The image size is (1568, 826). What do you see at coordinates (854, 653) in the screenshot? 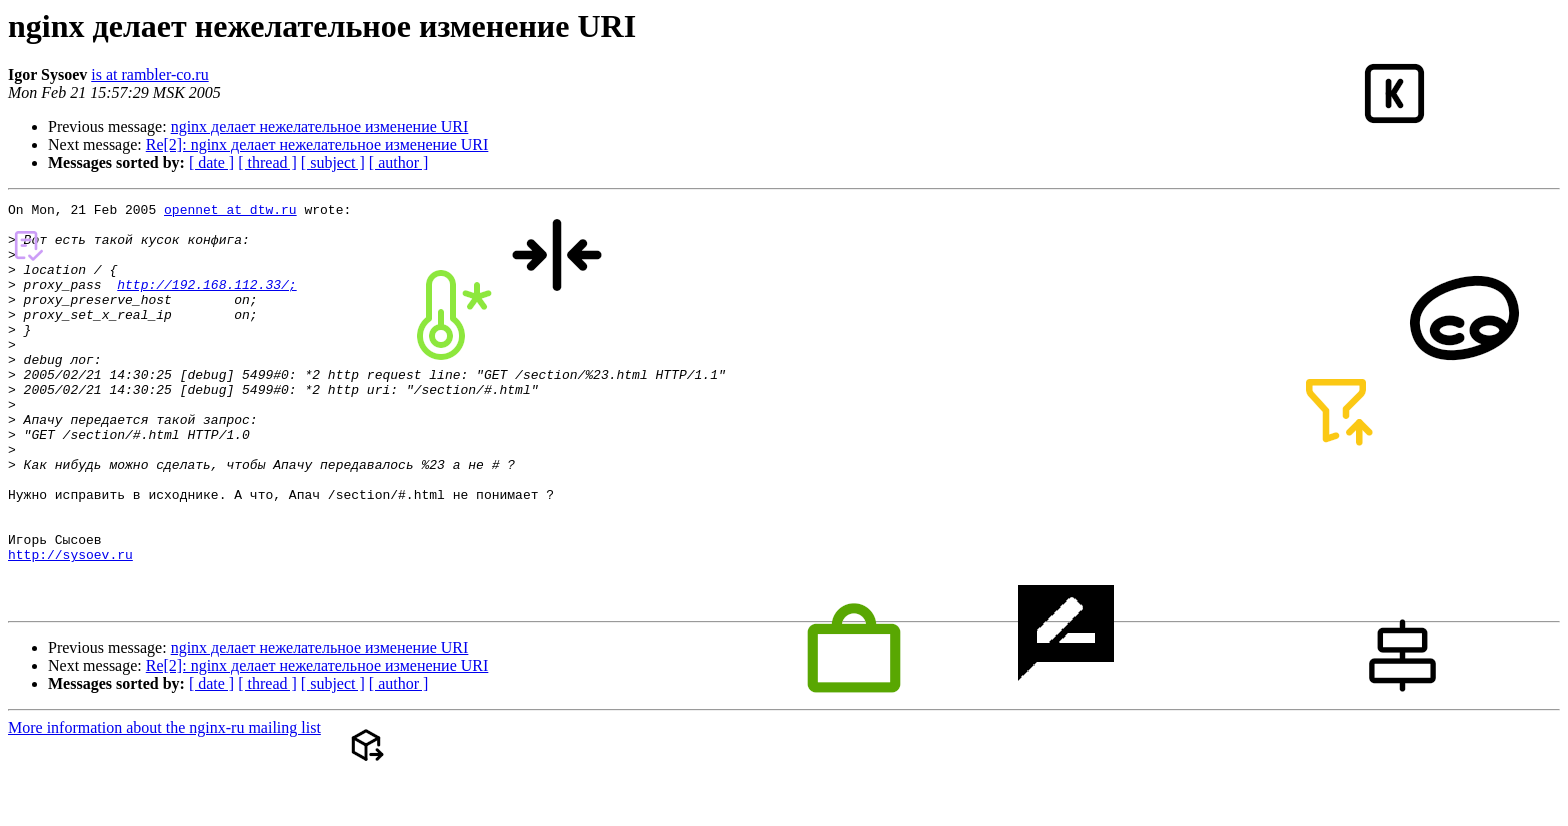
I see `view your shopping bag` at bounding box center [854, 653].